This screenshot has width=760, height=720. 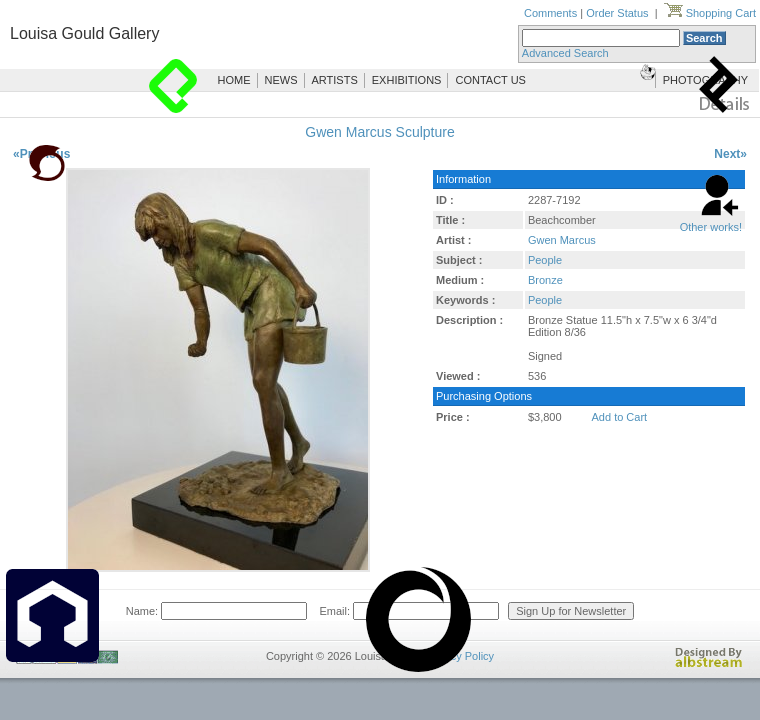 What do you see at coordinates (717, 196) in the screenshot?
I see `incoming user request or invitation` at bounding box center [717, 196].